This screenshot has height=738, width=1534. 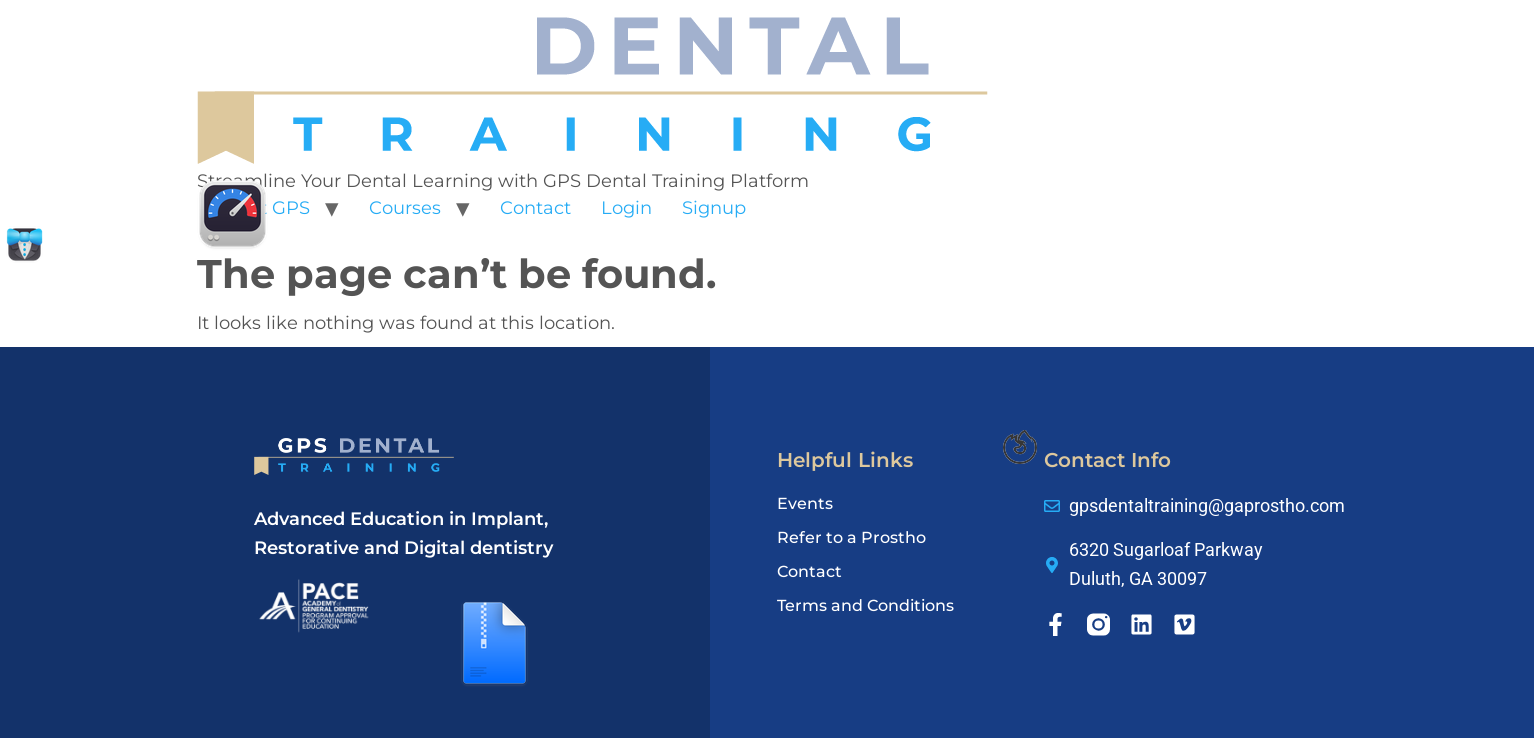 What do you see at coordinates (24, 244) in the screenshot?
I see `open butler app` at bounding box center [24, 244].